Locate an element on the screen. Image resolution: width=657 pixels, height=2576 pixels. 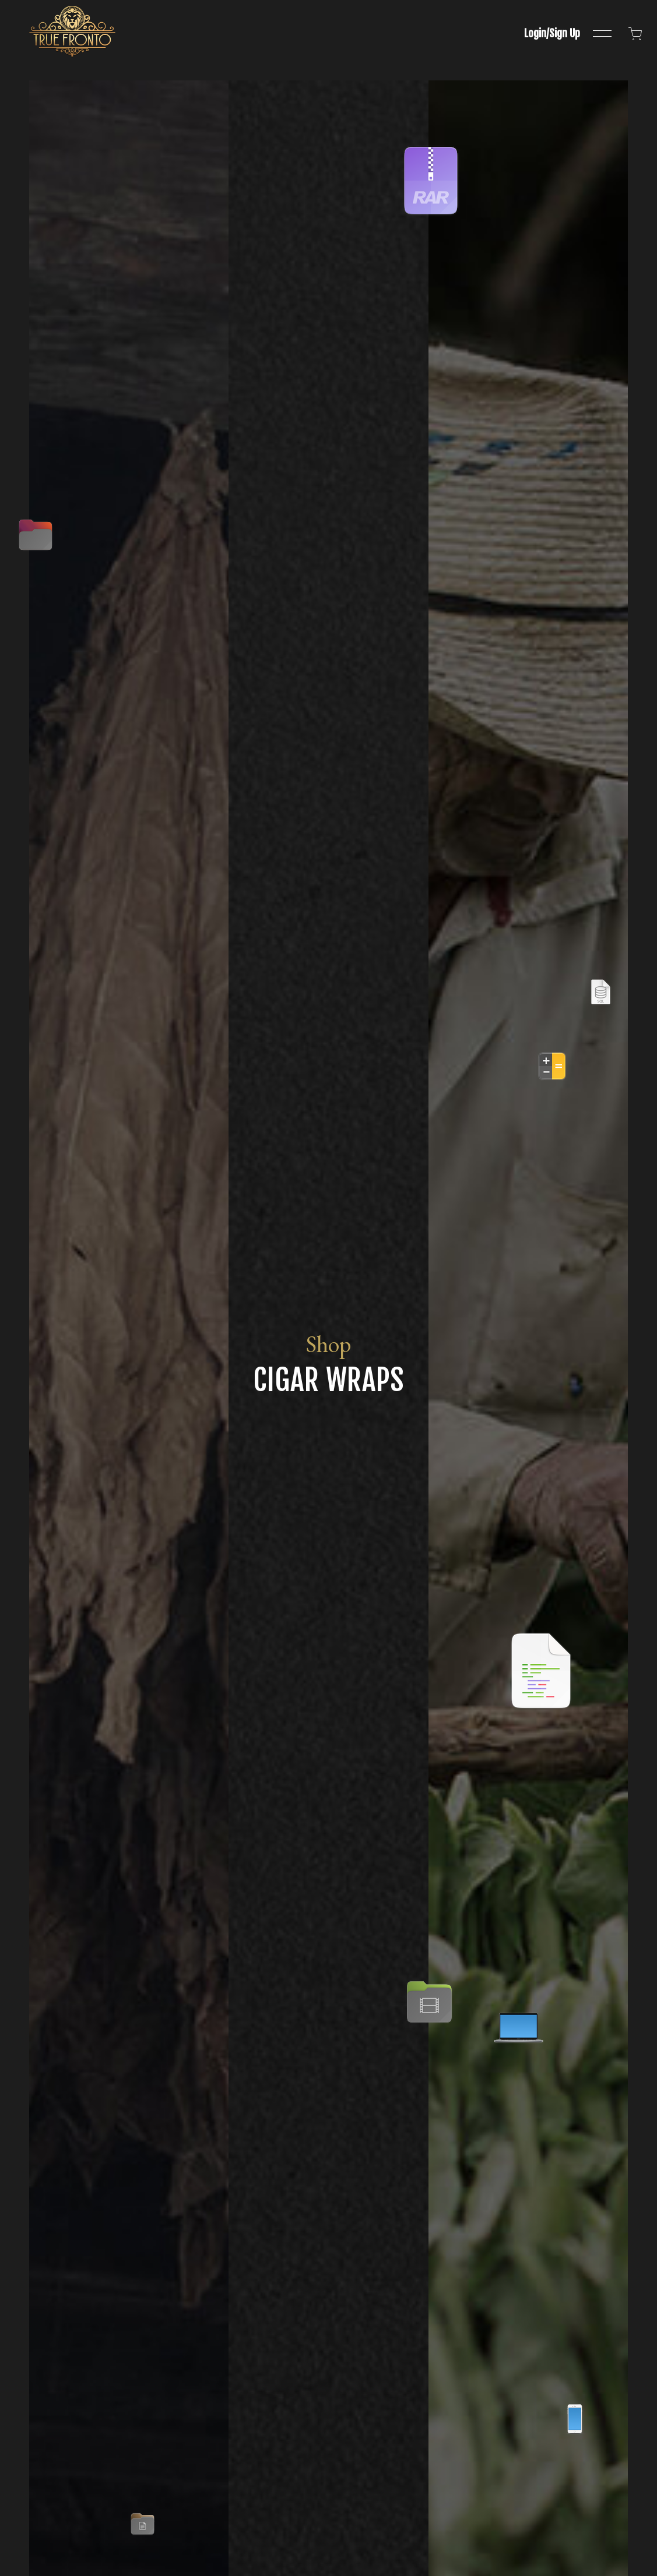
view connected iPhone device is located at coordinates (575, 2419).